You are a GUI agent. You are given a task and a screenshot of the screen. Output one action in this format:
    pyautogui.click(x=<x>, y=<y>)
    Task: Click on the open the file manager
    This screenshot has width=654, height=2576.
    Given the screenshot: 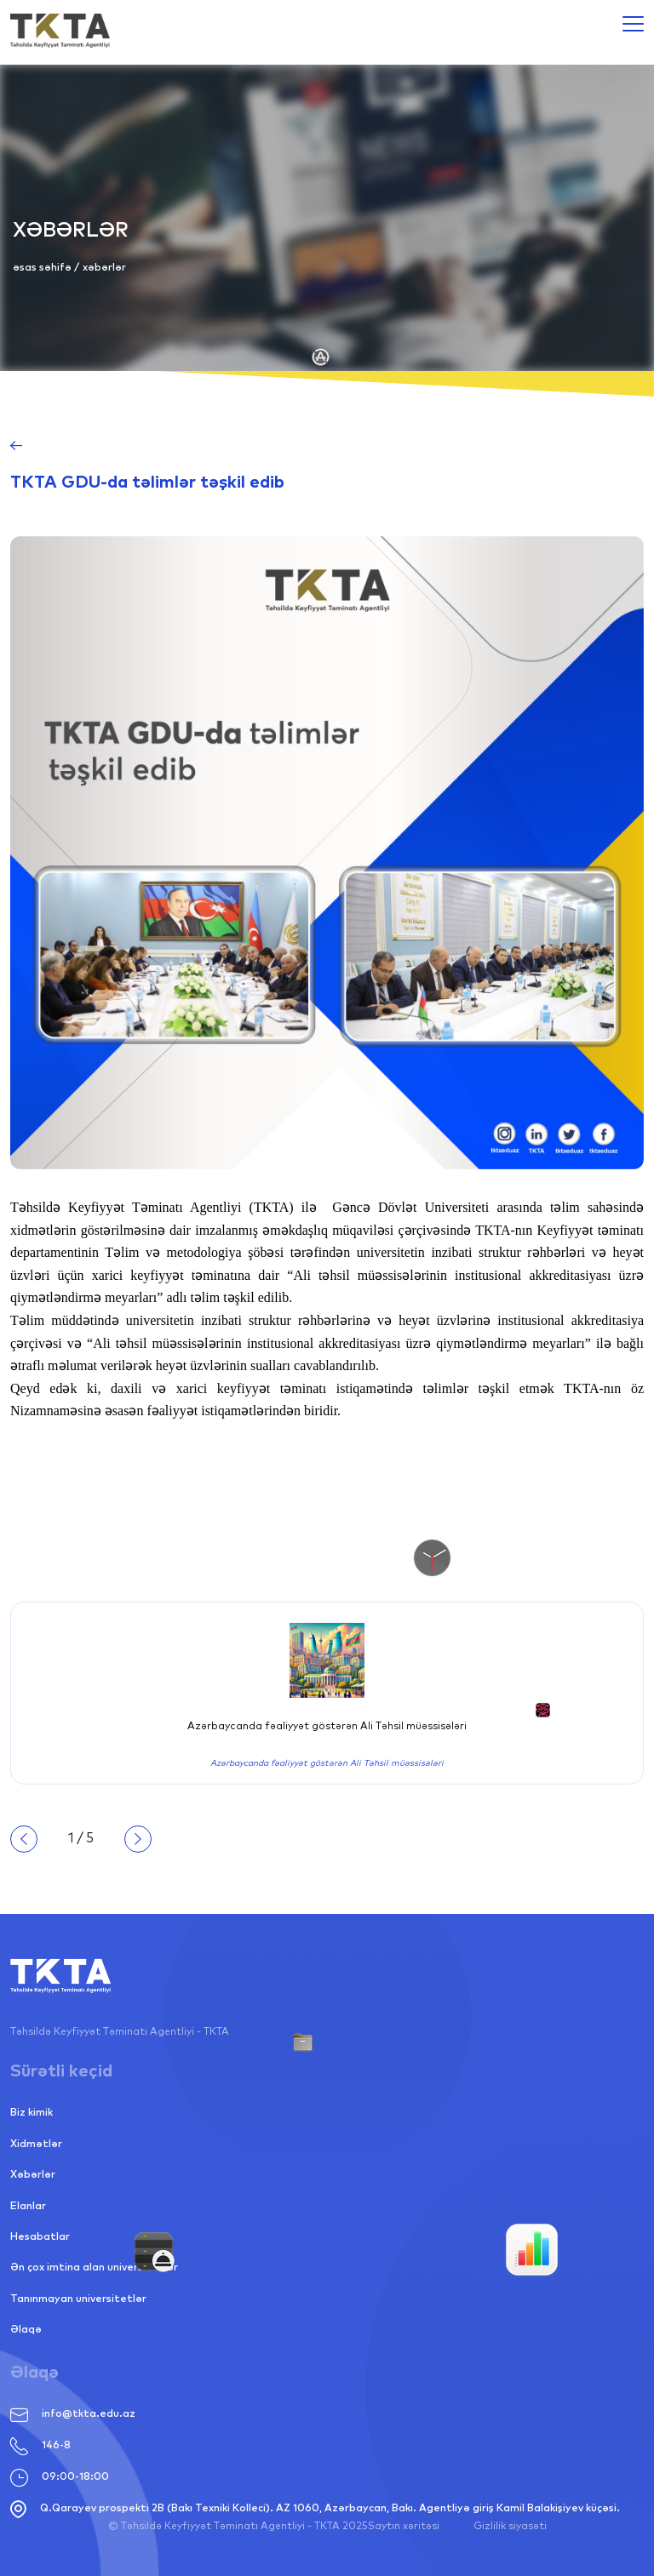 What is the action you would take?
    pyautogui.click(x=302, y=2042)
    